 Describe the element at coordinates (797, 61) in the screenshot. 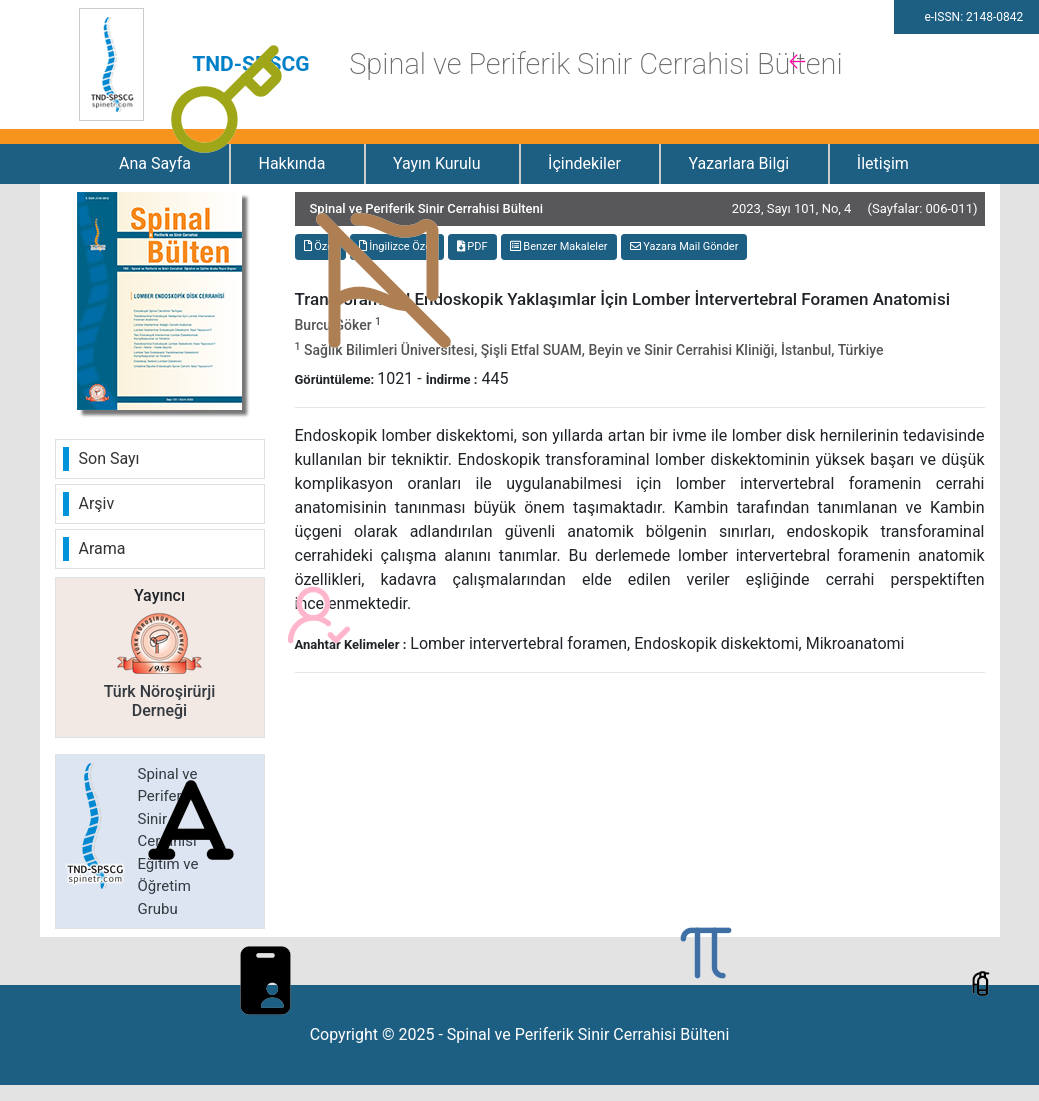

I see `go back to the previous screen` at that location.